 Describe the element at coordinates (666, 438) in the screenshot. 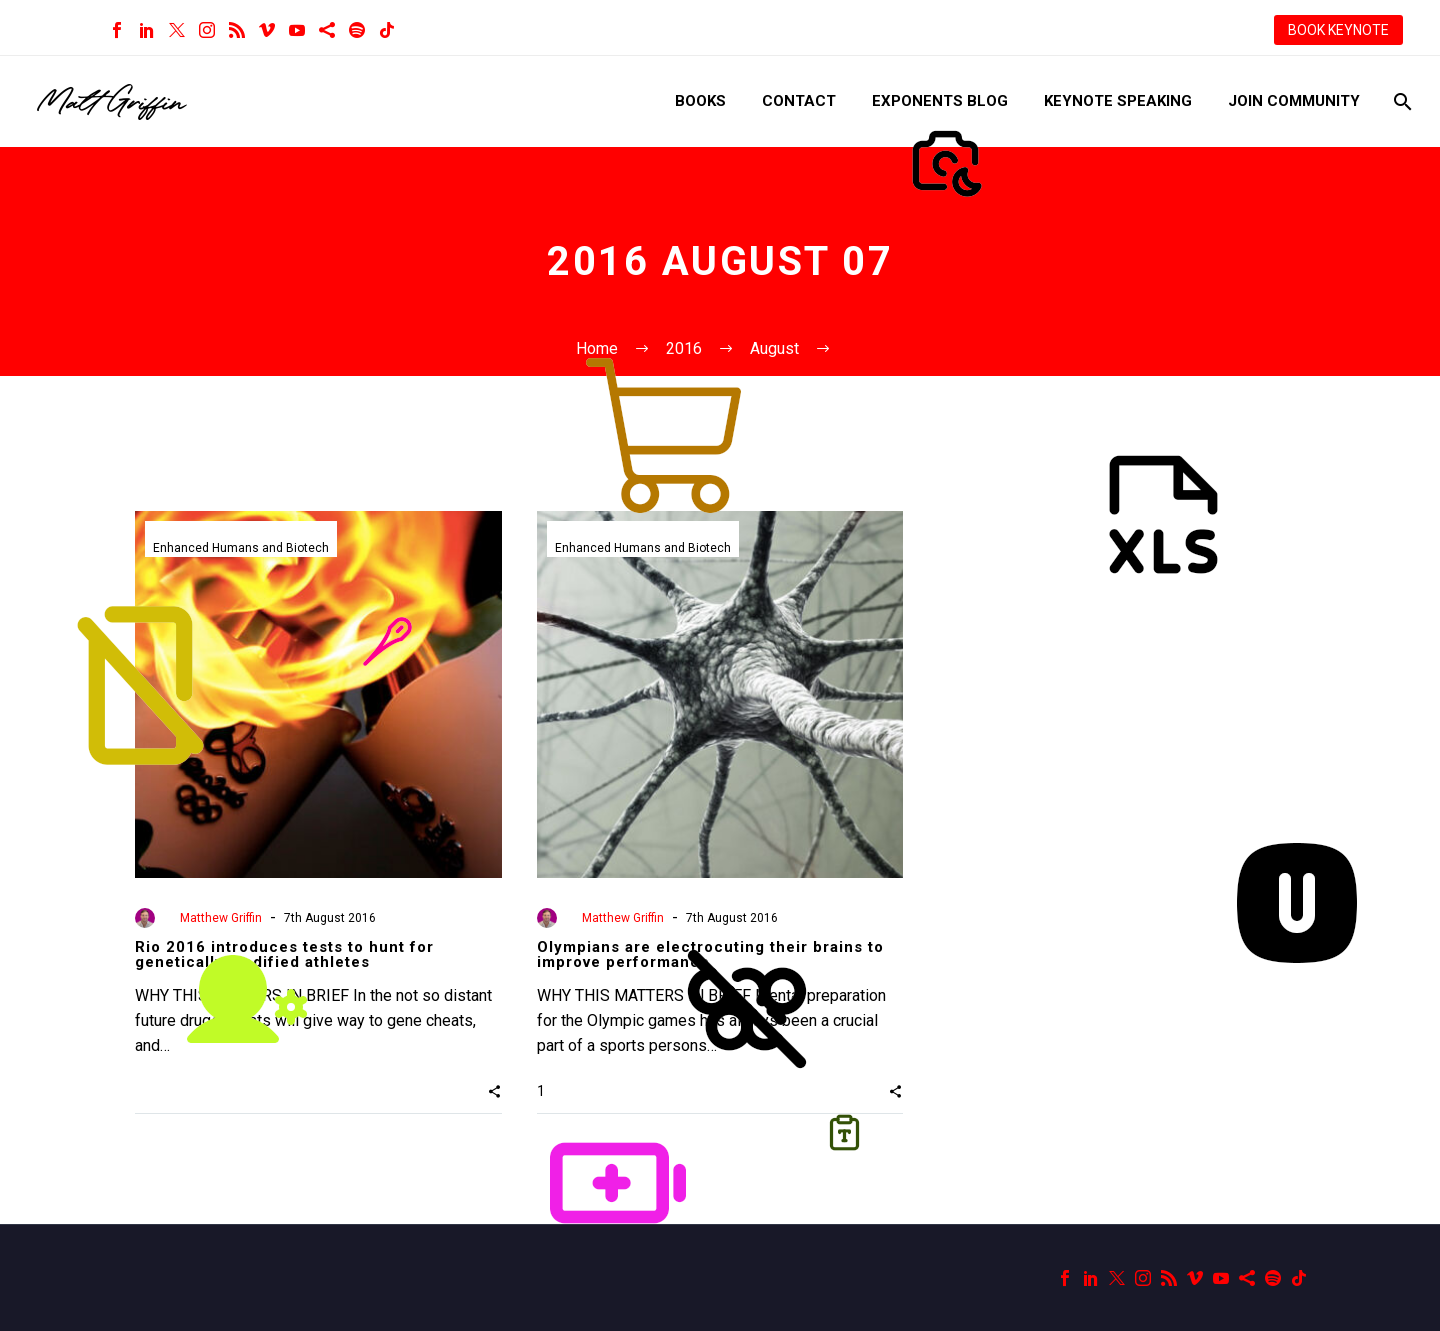

I see `view your shopping cart` at that location.